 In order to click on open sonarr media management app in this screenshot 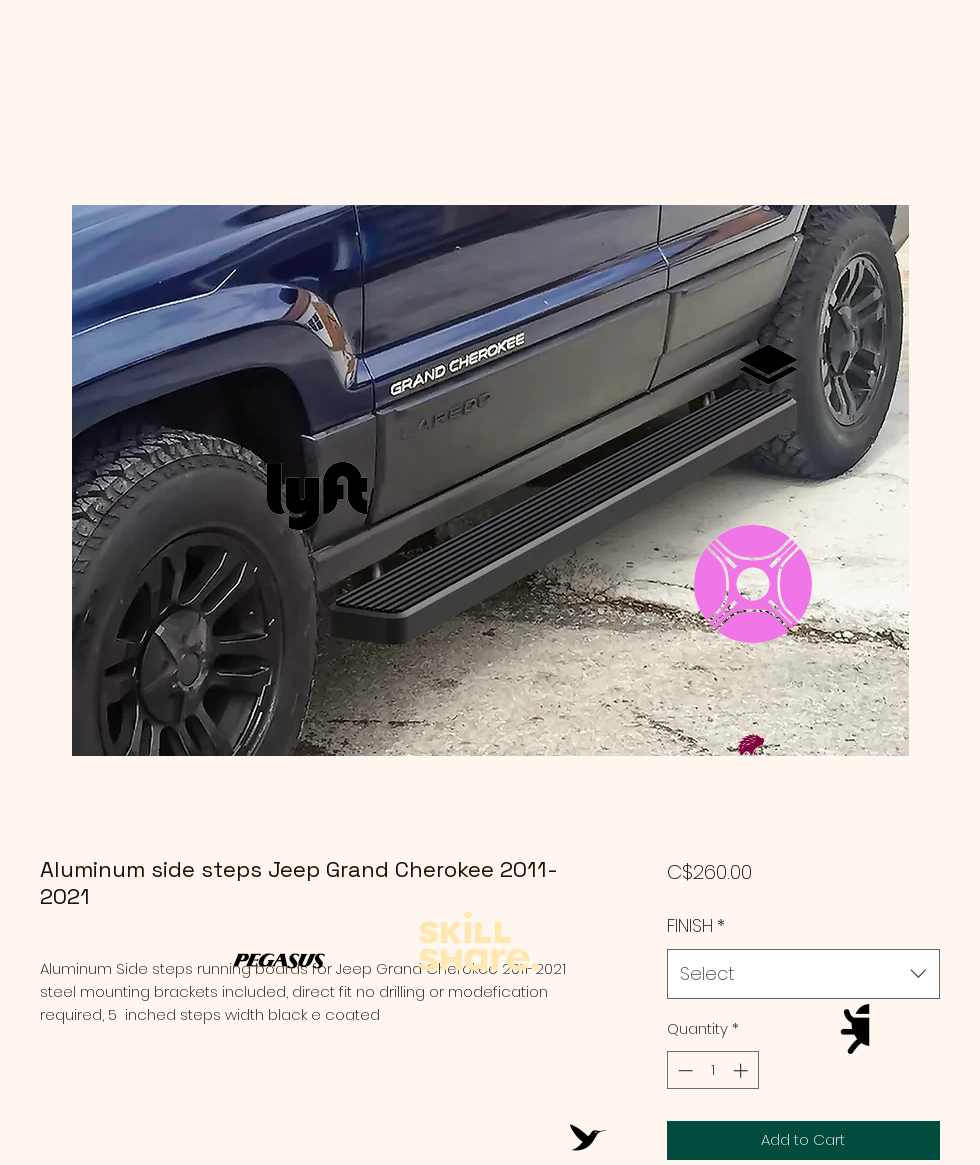, I will do `click(753, 584)`.